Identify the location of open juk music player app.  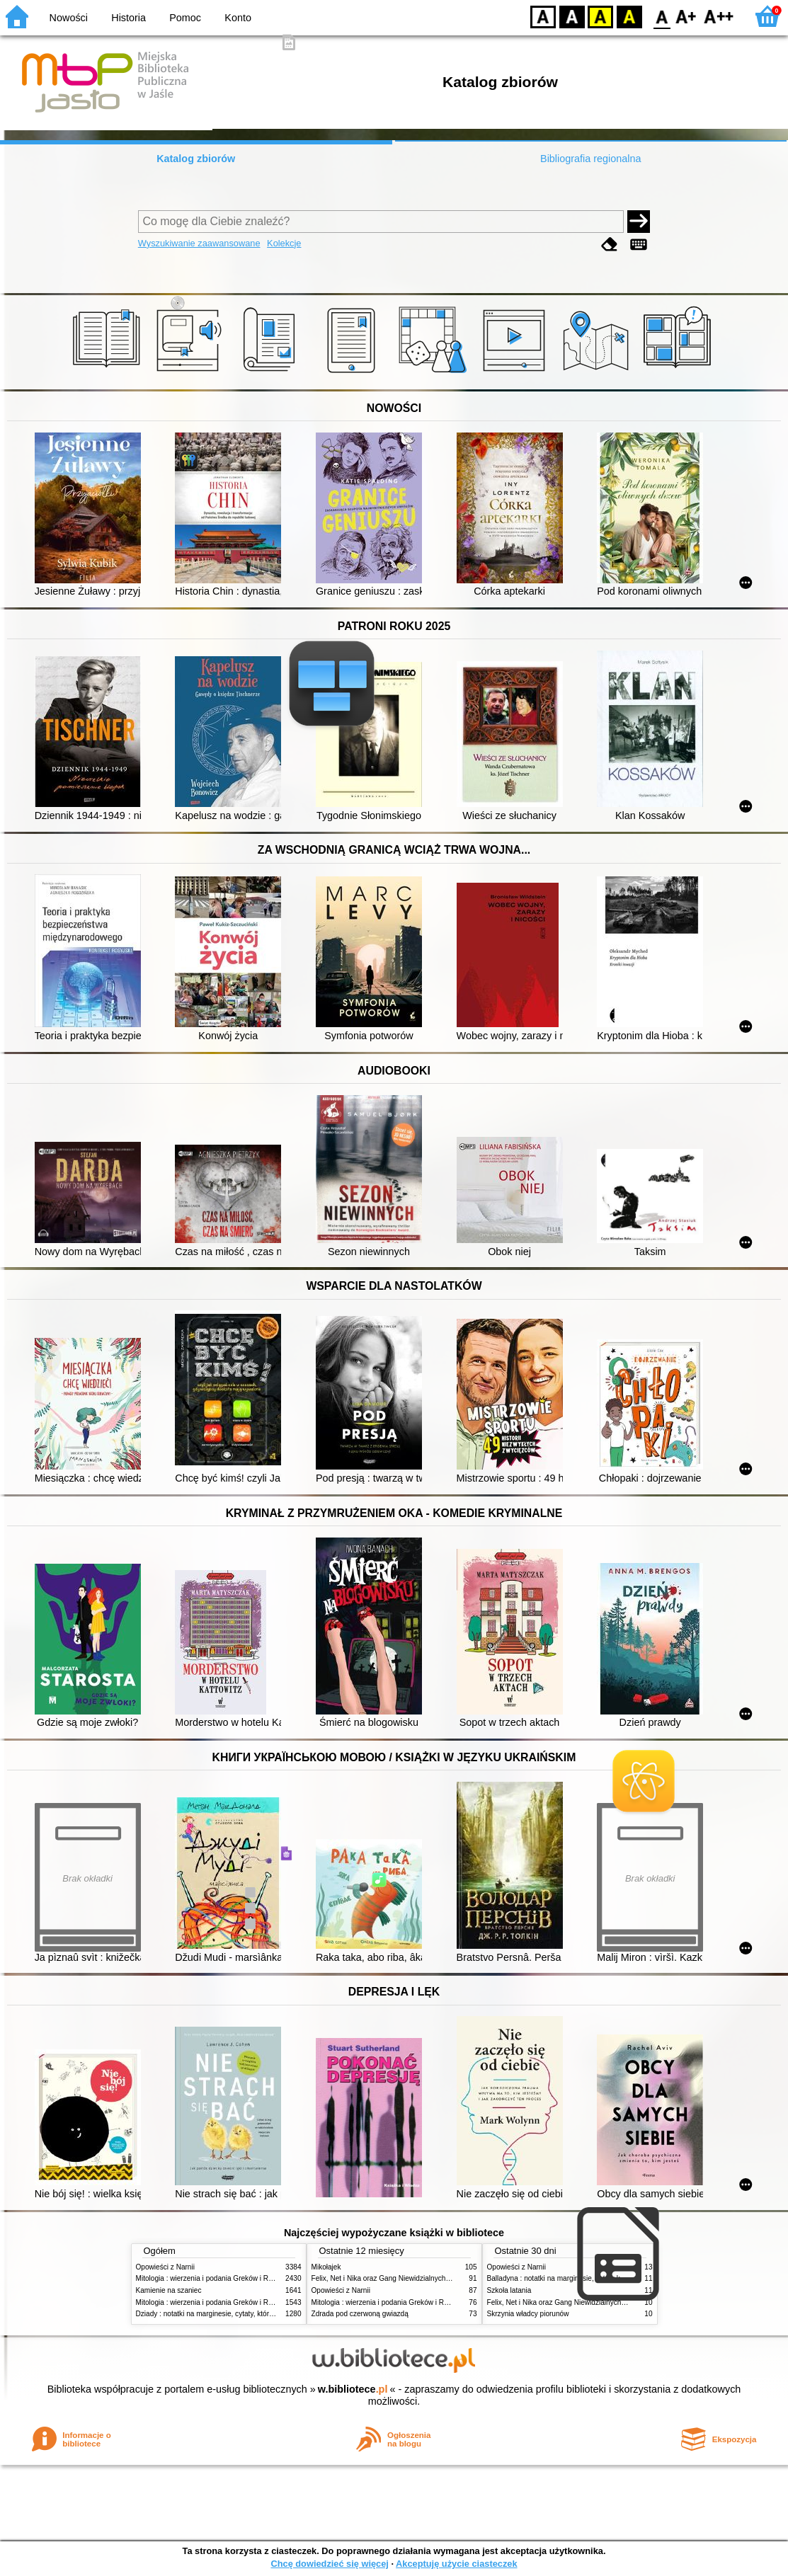
(379, 1879).